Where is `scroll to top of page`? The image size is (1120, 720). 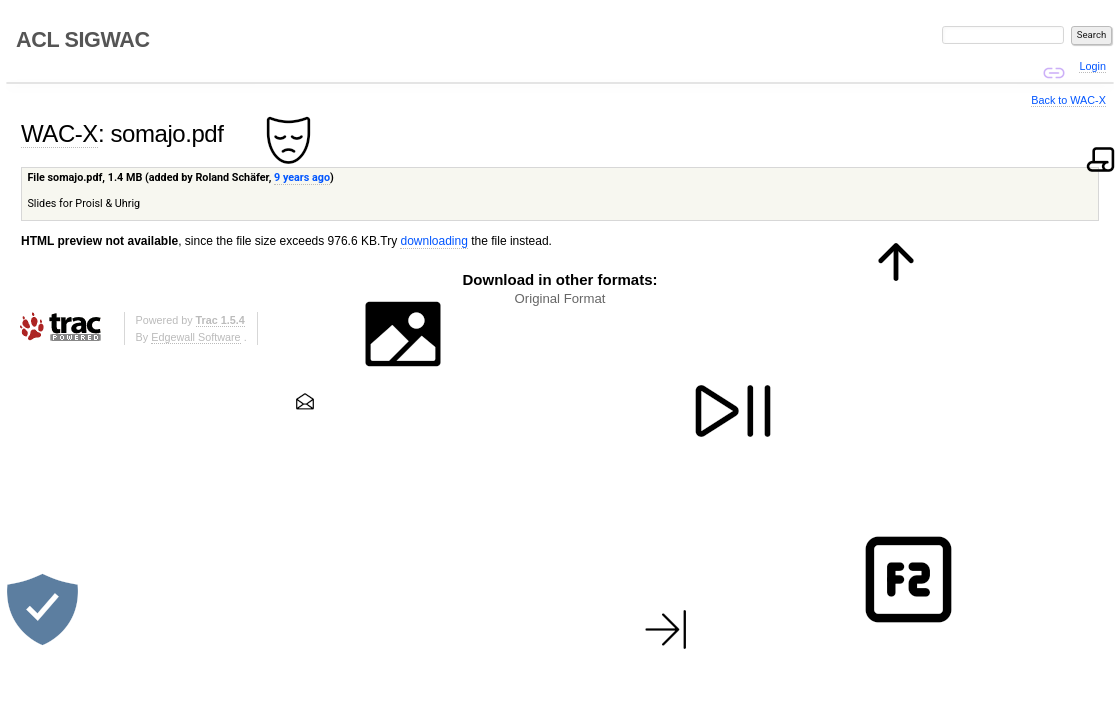 scroll to top of page is located at coordinates (896, 262).